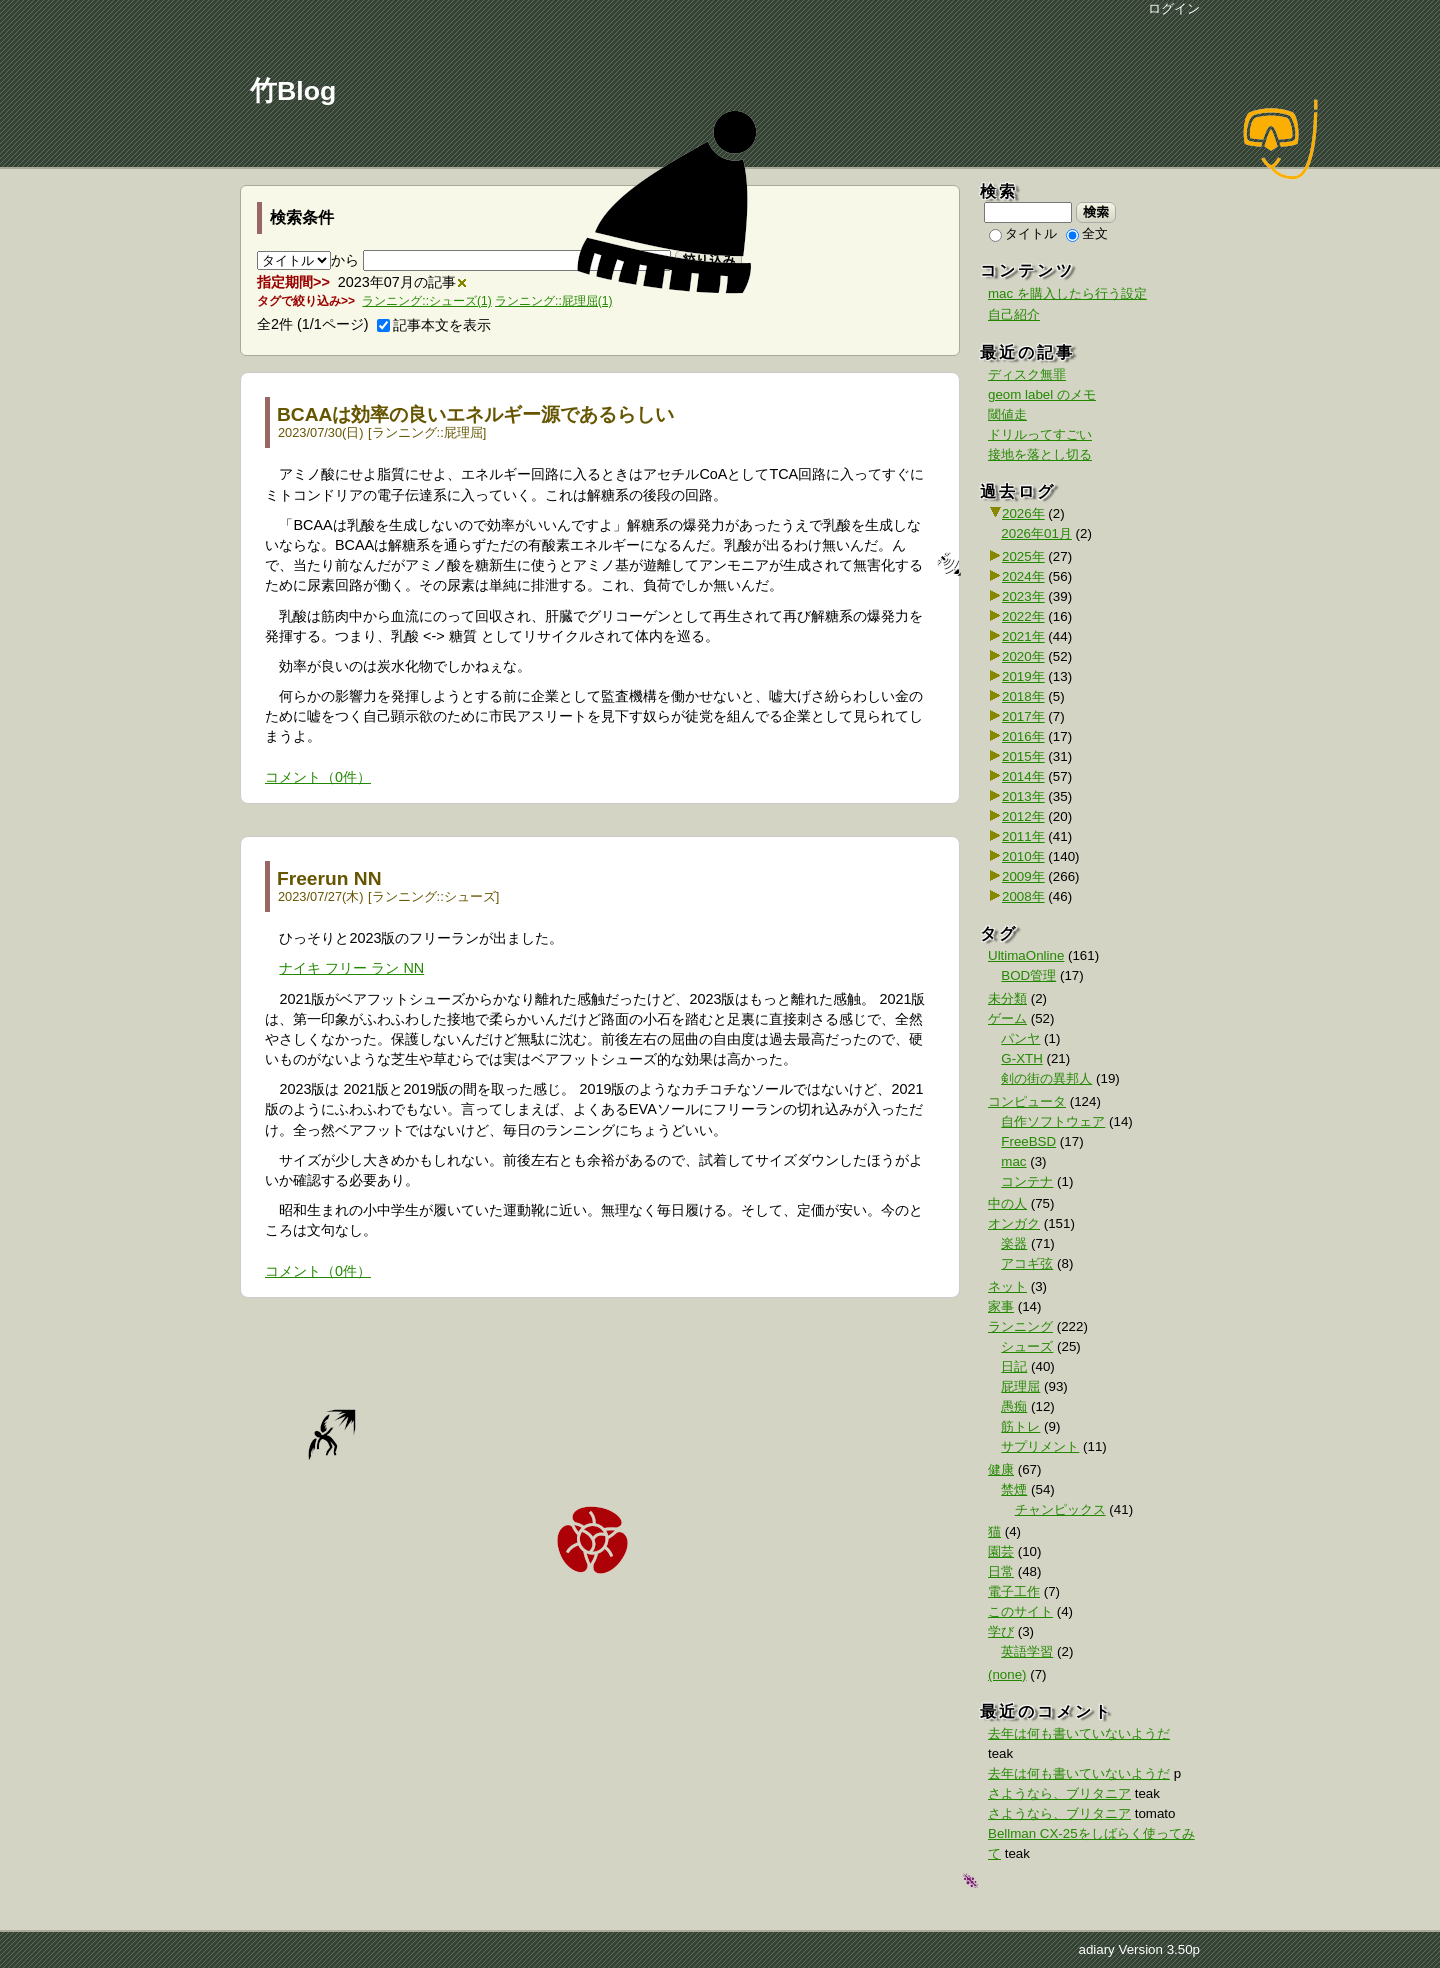  I want to click on select viola flower in a game inventory, so click(592, 1539).